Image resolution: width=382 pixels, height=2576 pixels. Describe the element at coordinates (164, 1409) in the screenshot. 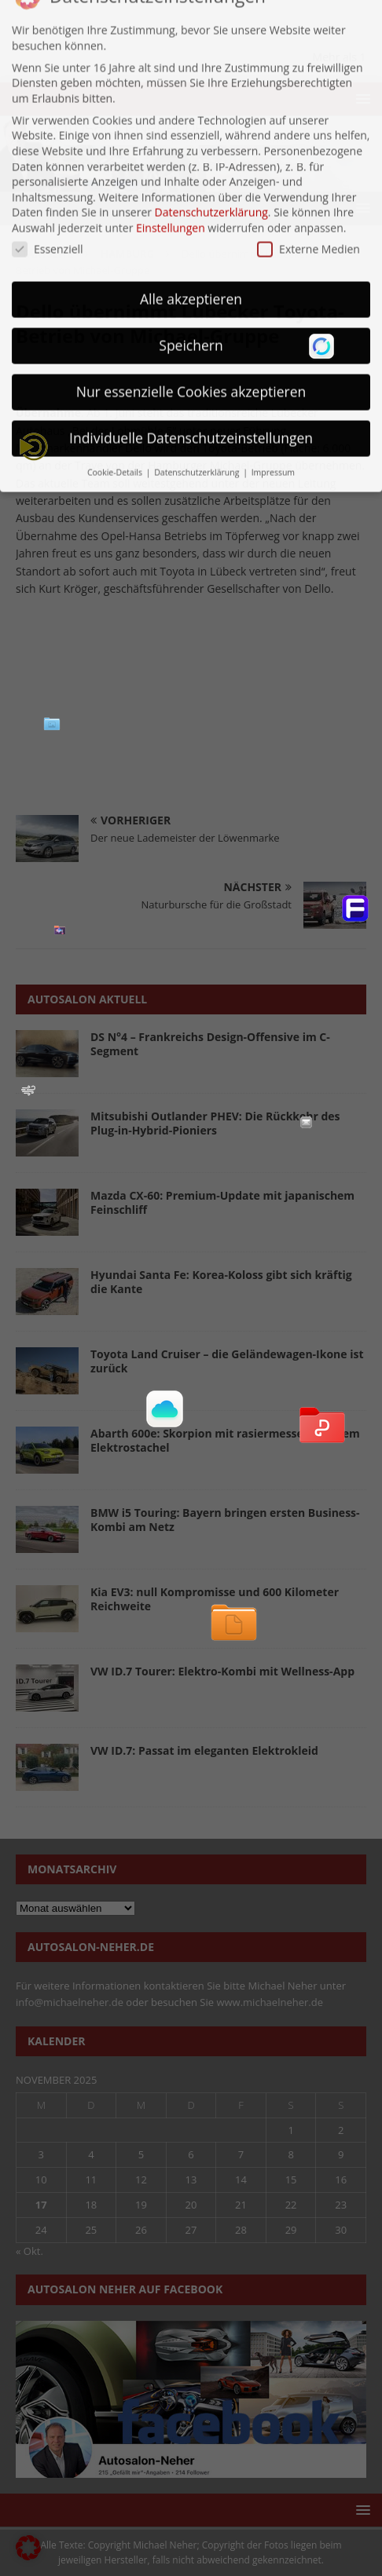

I see `open iCloud app` at that location.